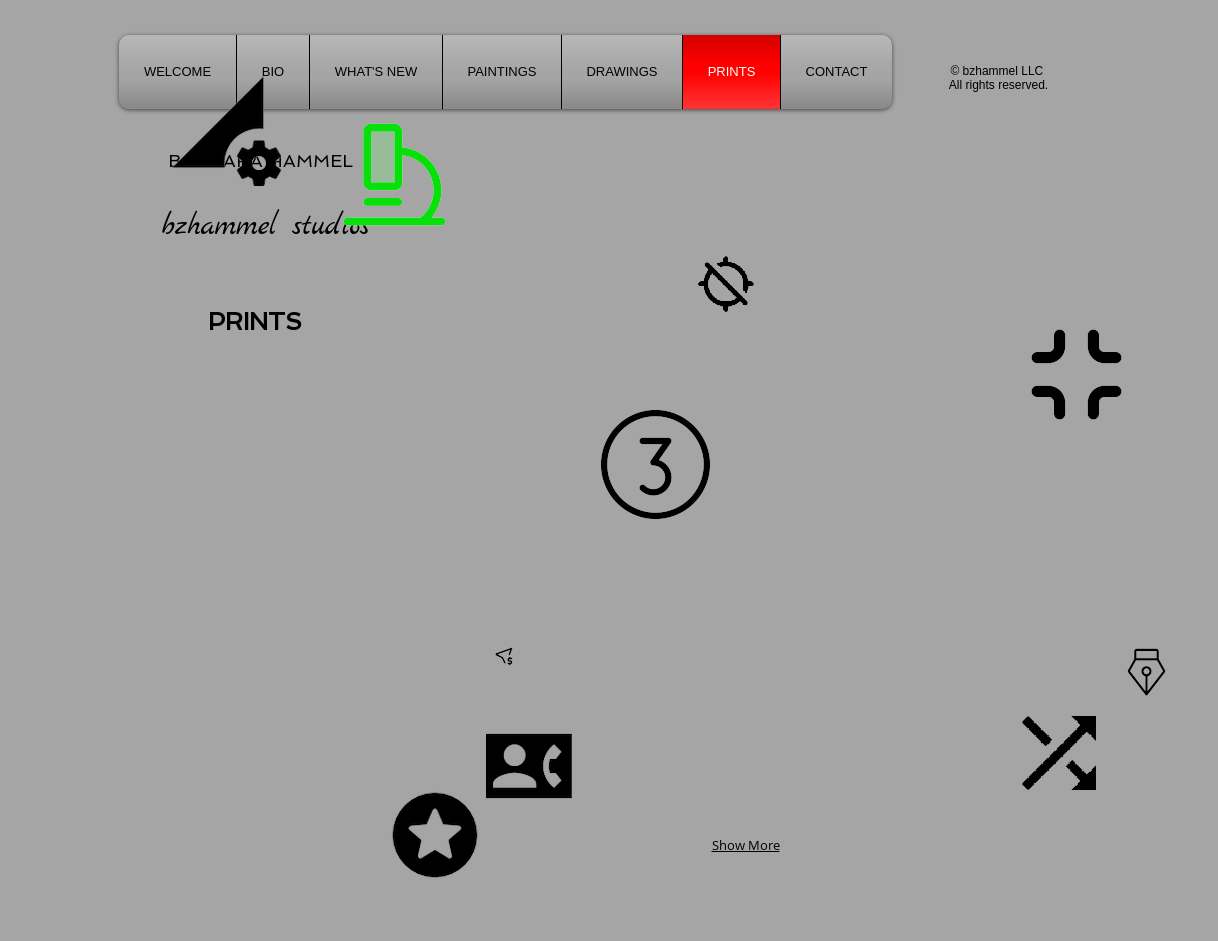  What do you see at coordinates (726, 284) in the screenshot?
I see `GPS or location services are disabled` at bounding box center [726, 284].